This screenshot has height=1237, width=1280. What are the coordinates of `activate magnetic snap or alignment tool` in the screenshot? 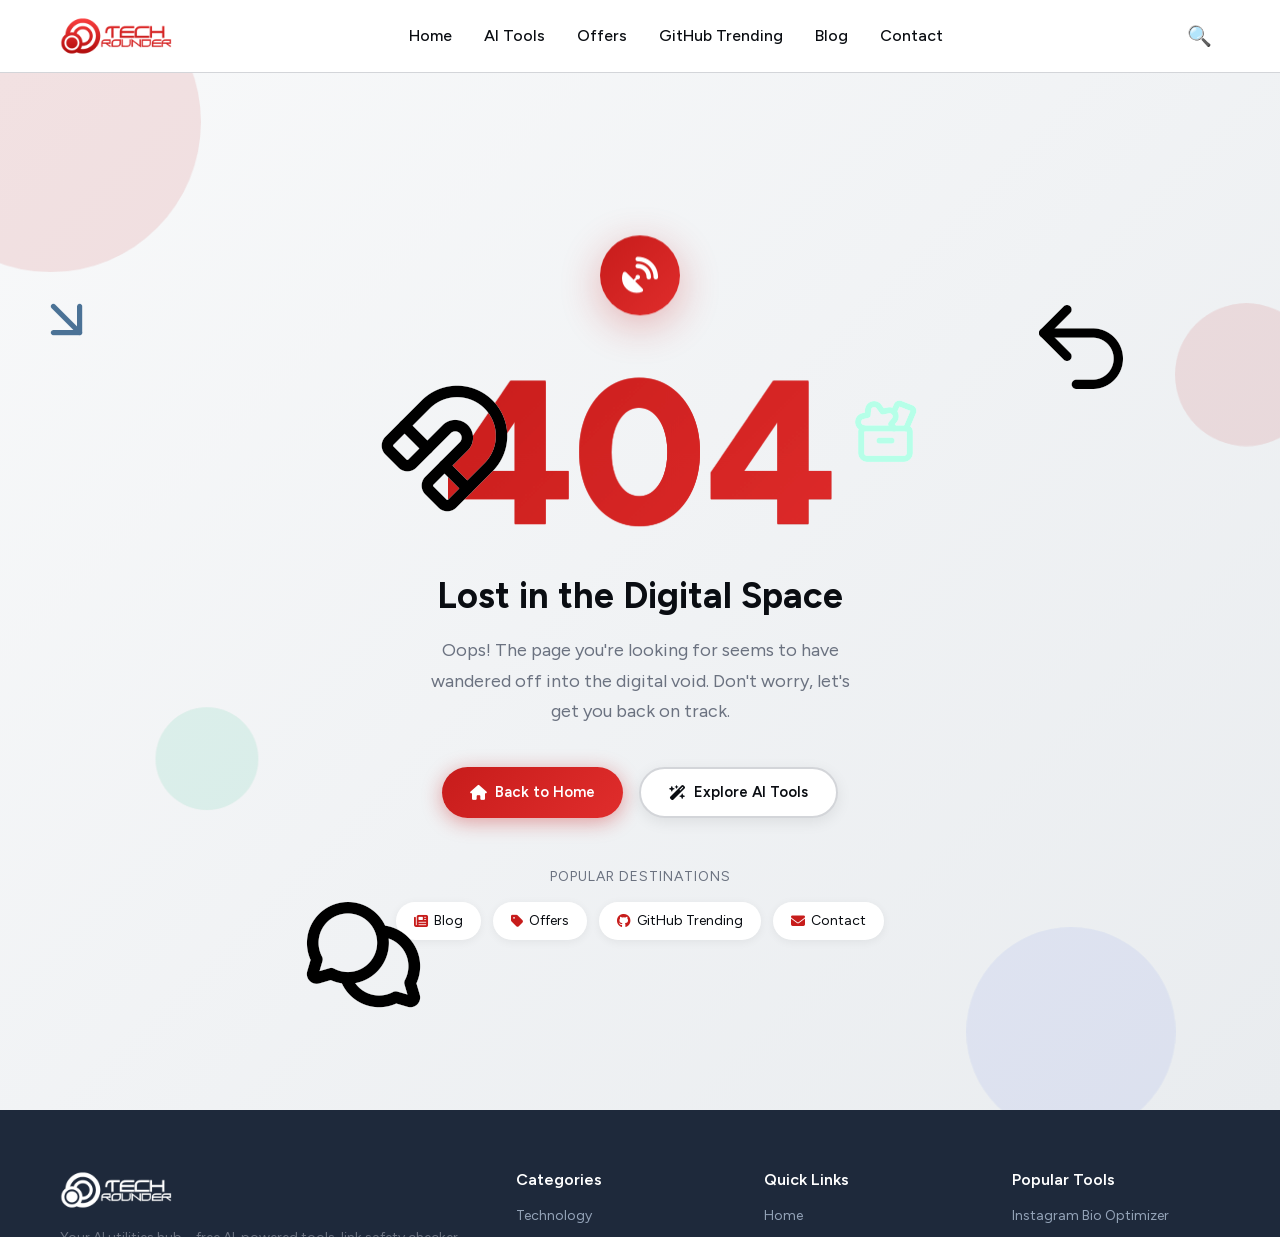 It's located at (444, 448).